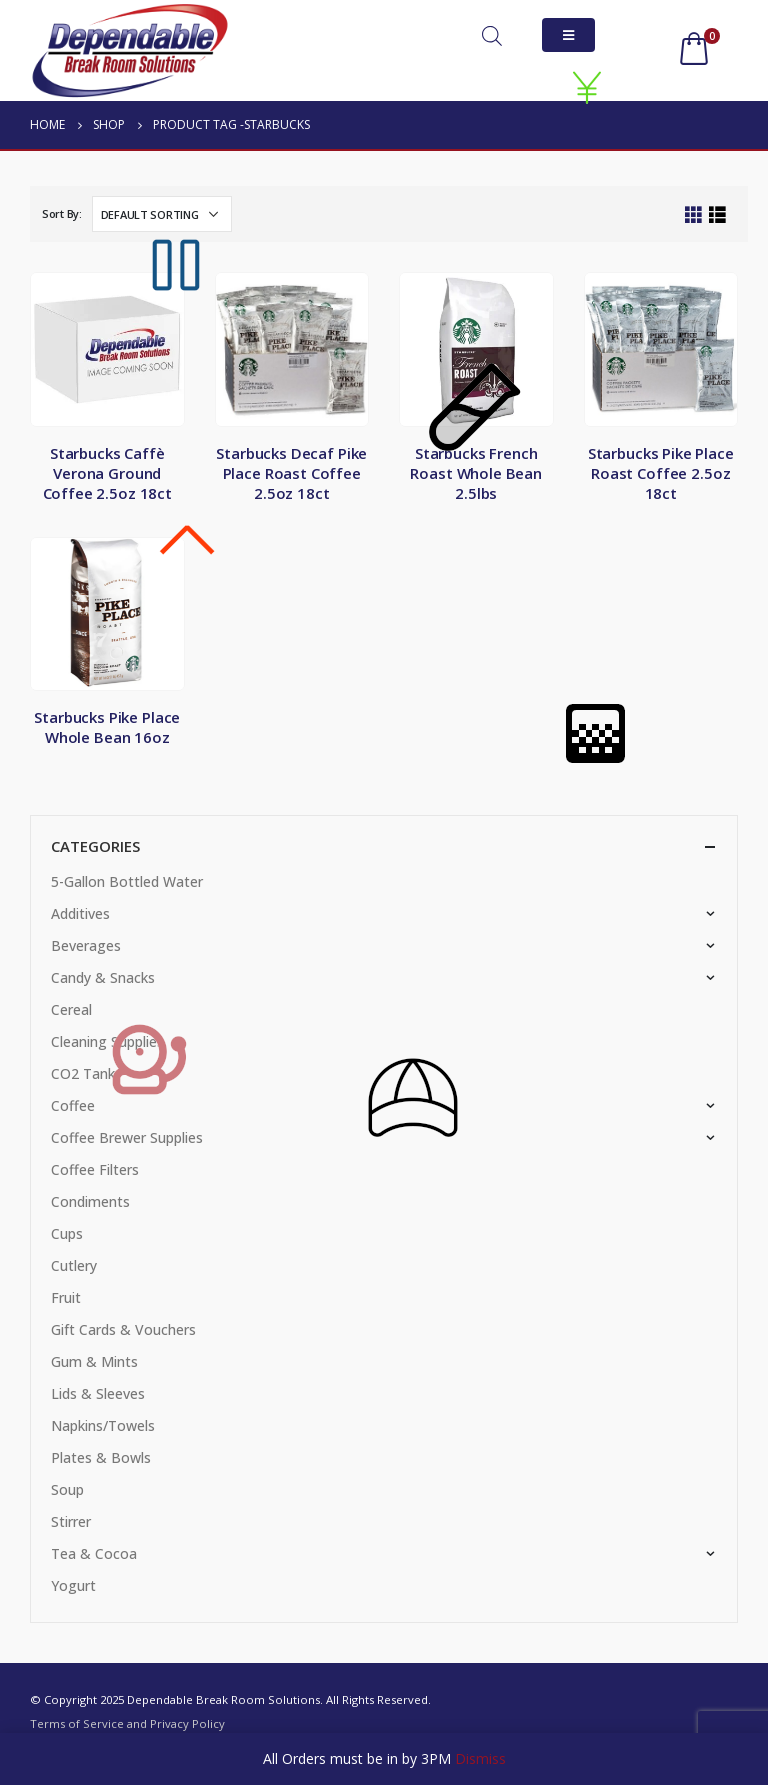 This screenshot has height=1785, width=768. Describe the element at coordinates (147, 1059) in the screenshot. I see `school bell or class alarm notification` at that location.